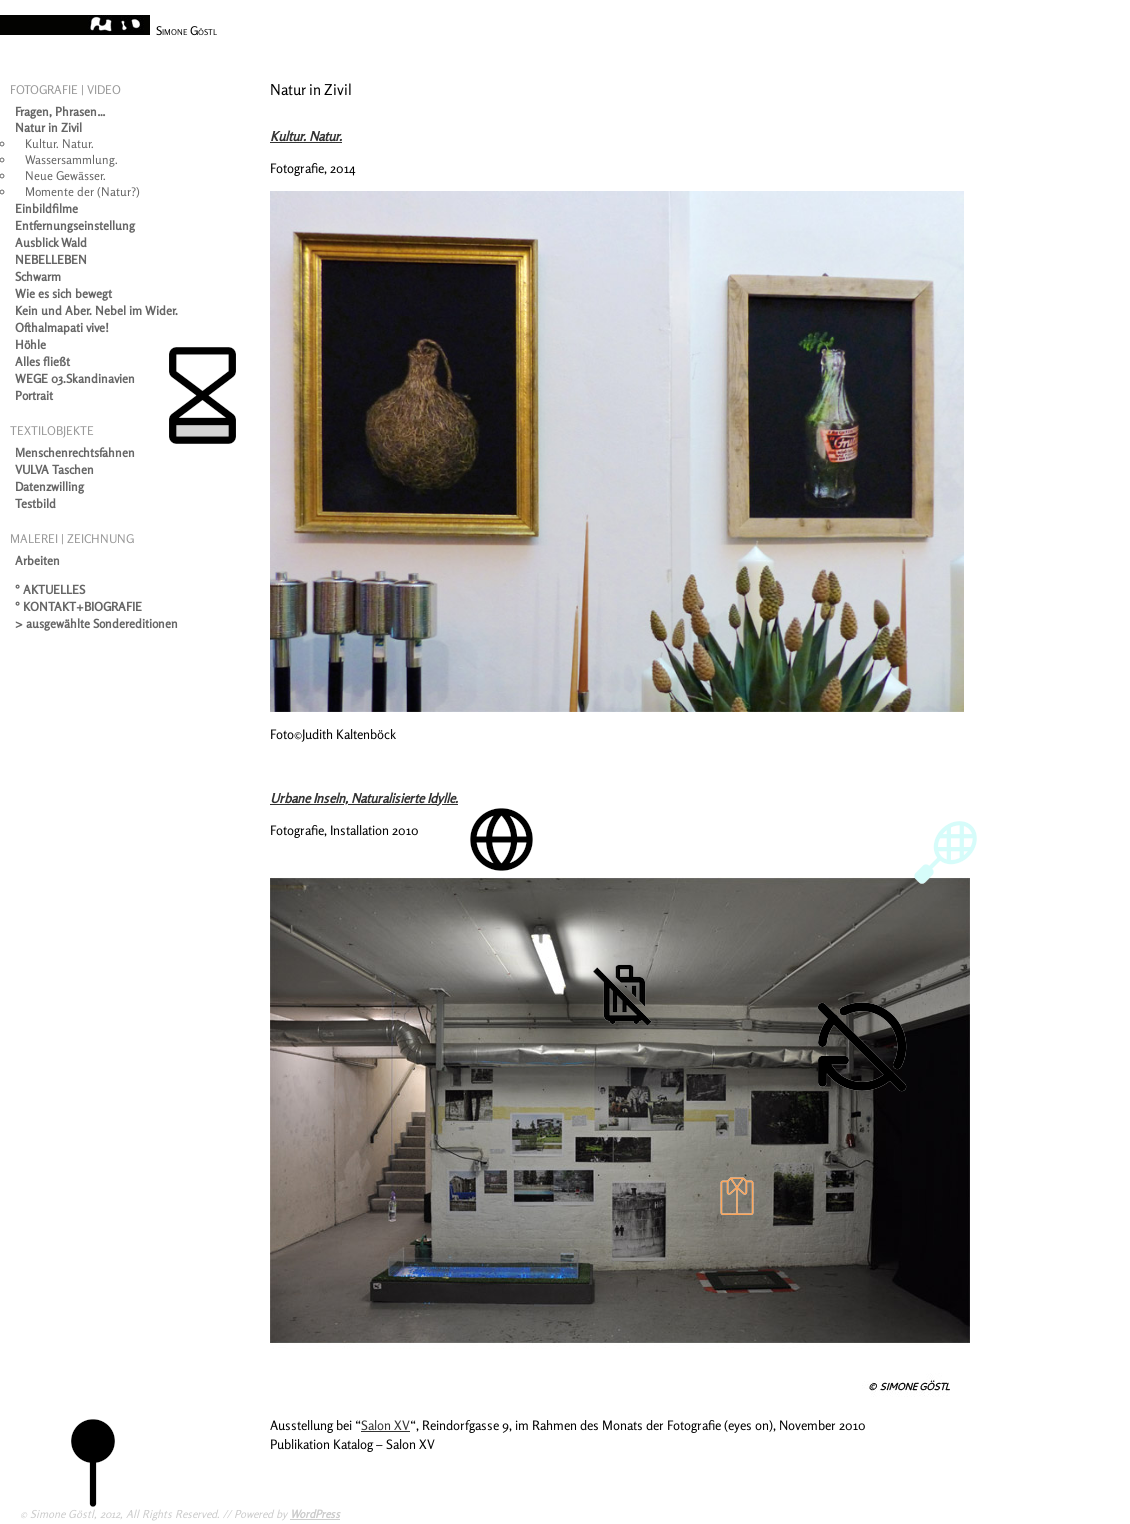 This screenshot has width=1130, height=1524. Describe the element at coordinates (624, 994) in the screenshot. I see `no luggage allowed in this area` at that location.